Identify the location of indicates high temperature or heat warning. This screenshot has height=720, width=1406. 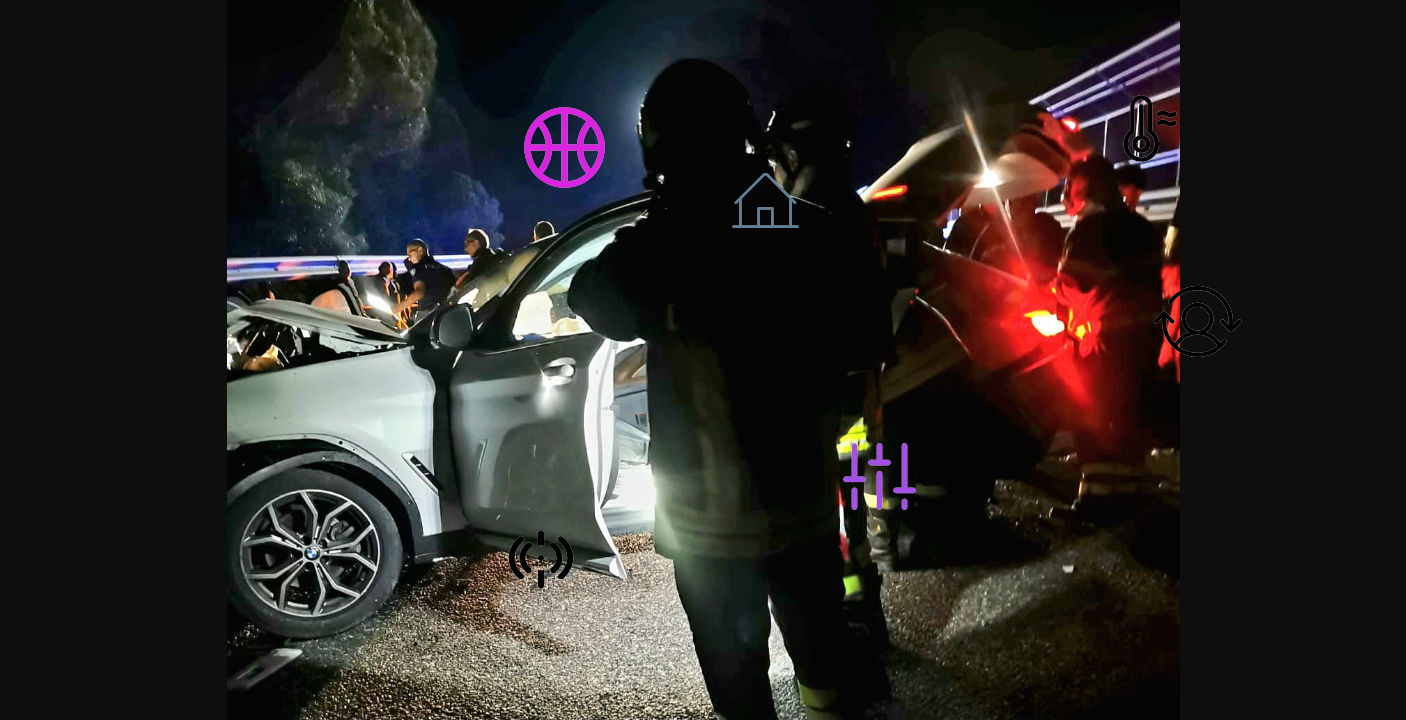
(1143, 128).